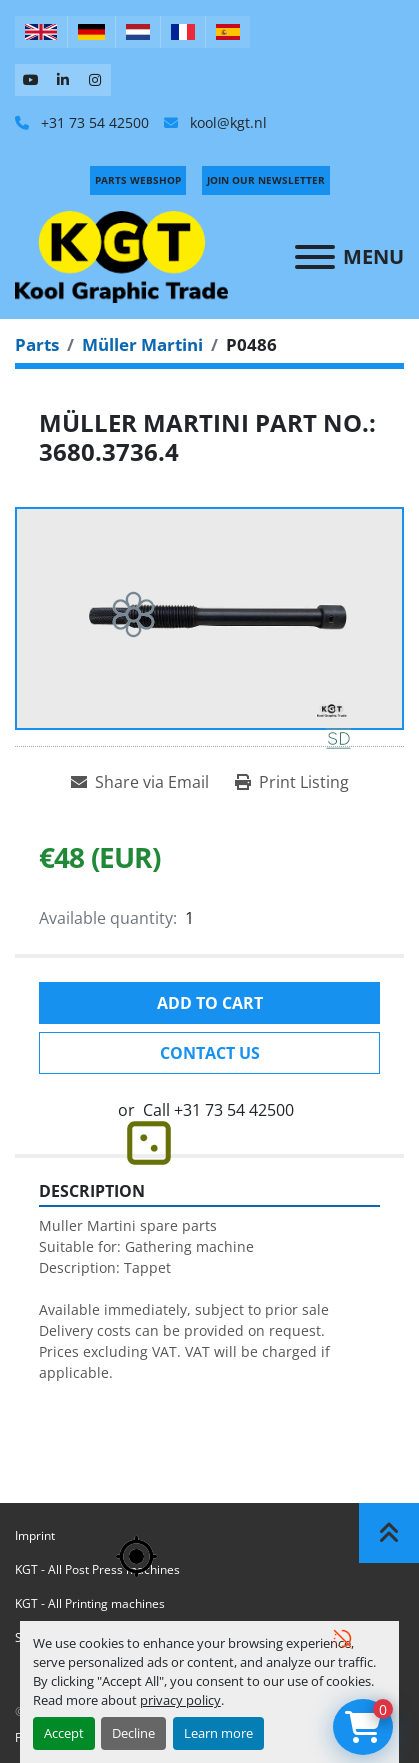 This screenshot has width=419, height=1763. I want to click on view garden or plant-related content, so click(133, 614).